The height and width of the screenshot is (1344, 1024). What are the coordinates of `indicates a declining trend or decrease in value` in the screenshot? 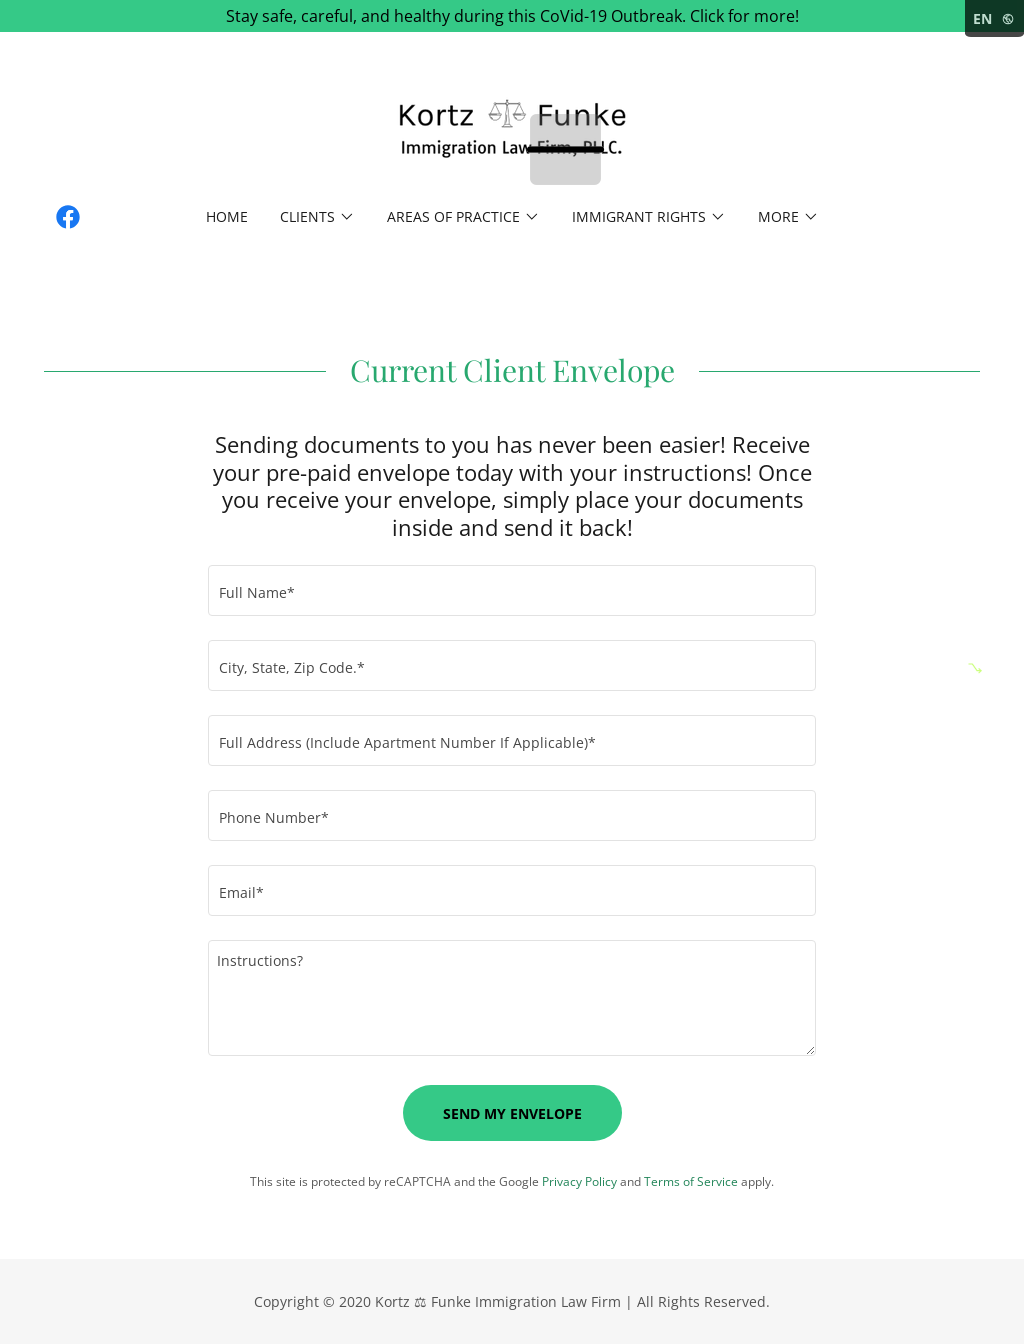 It's located at (975, 668).